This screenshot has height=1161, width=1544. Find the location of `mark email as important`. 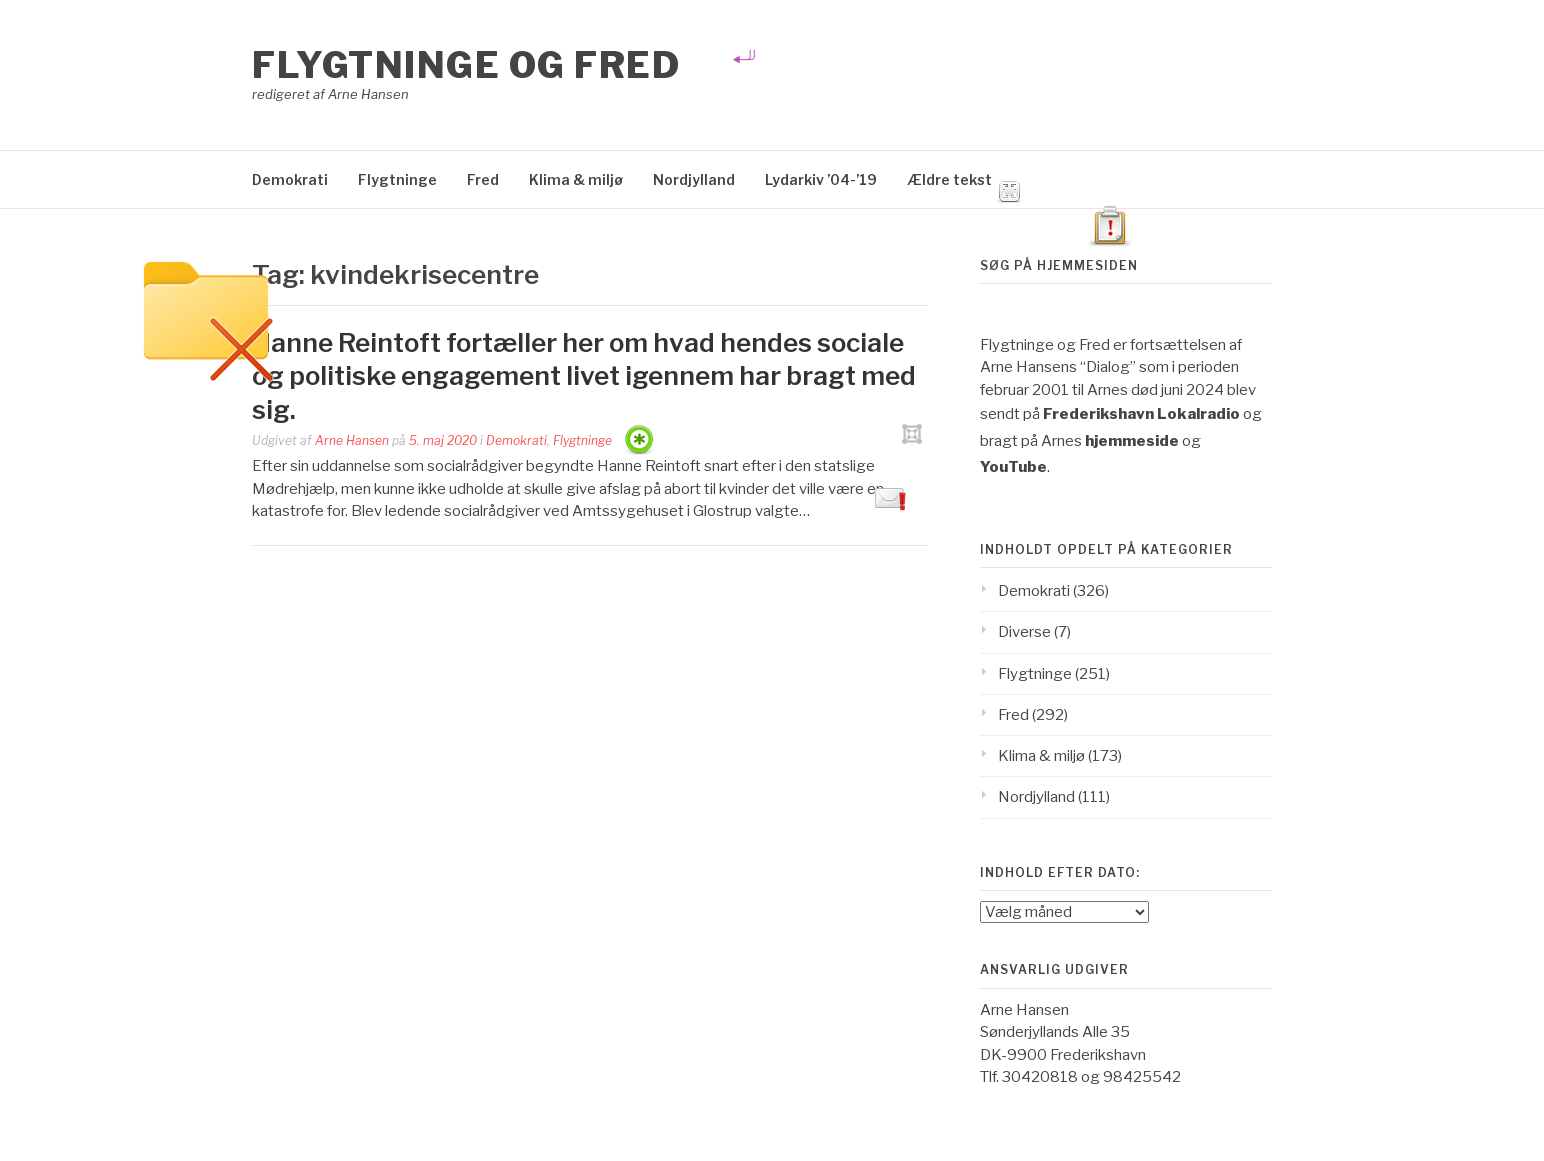

mark email as important is located at coordinates (889, 498).